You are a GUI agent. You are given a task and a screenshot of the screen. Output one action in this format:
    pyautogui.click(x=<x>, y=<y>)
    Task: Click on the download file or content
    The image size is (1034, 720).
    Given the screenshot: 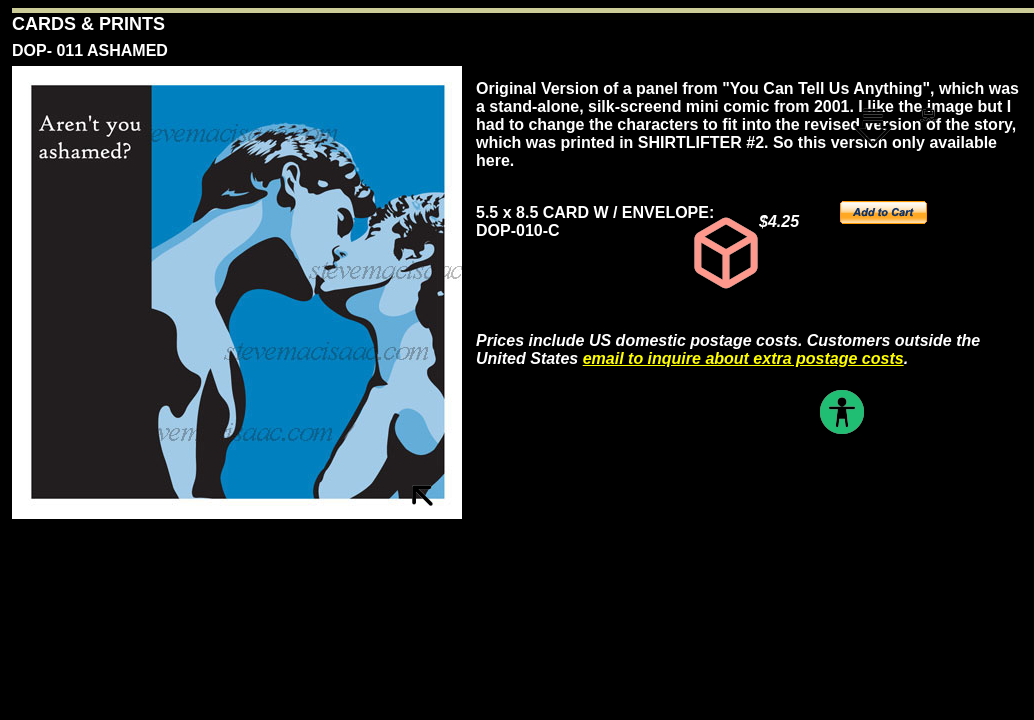 What is the action you would take?
    pyautogui.click(x=873, y=126)
    